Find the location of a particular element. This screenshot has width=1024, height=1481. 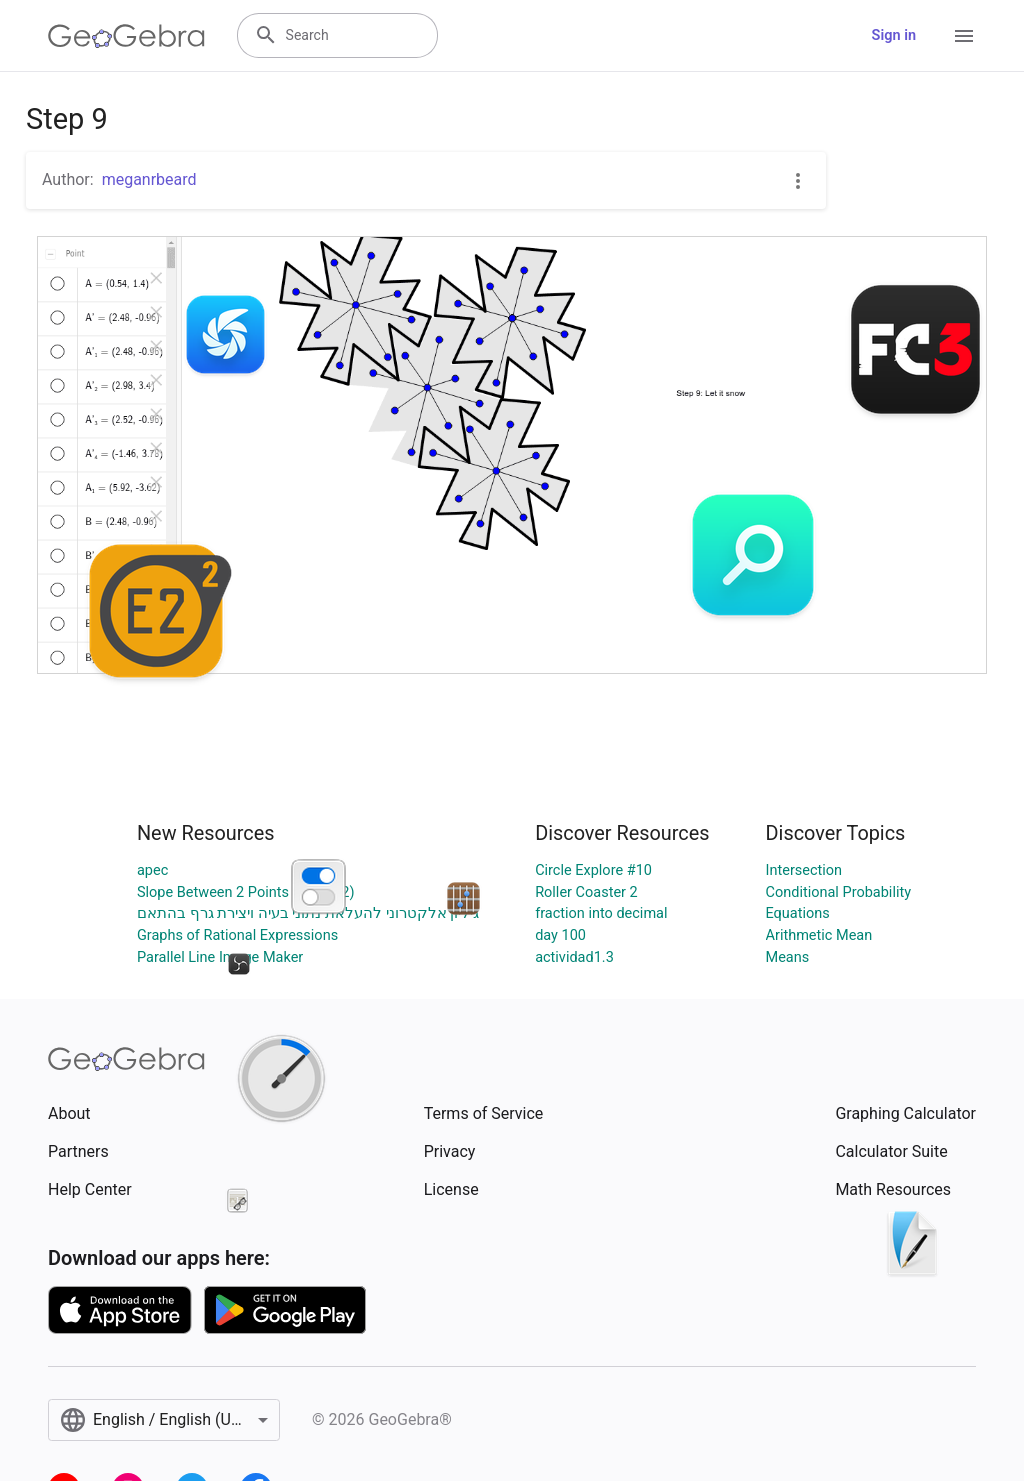

open fretboard app for learning guitar chords is located at coordinates (463, 898).